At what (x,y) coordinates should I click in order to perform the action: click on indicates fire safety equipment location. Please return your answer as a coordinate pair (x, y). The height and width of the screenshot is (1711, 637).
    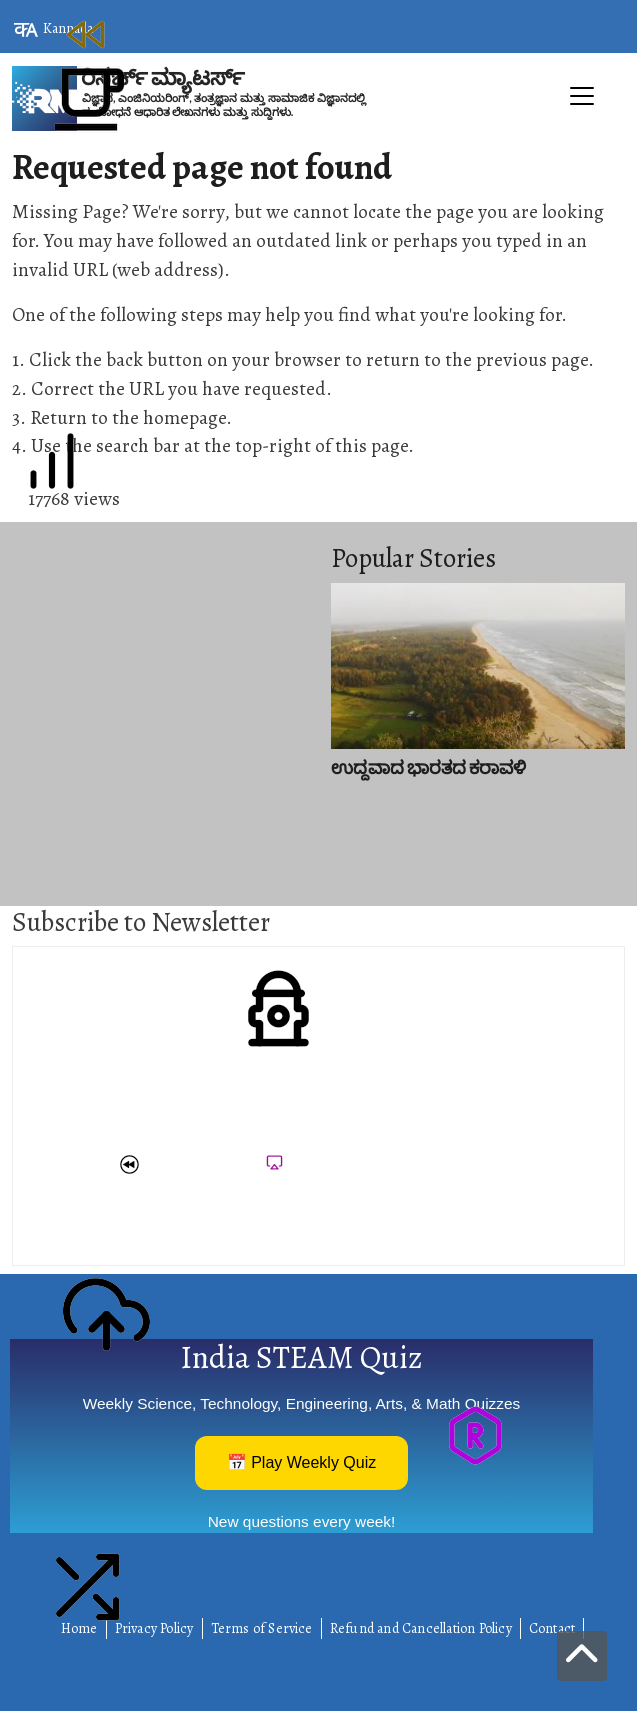
    Looking at the image, I should click on (278, 1008).